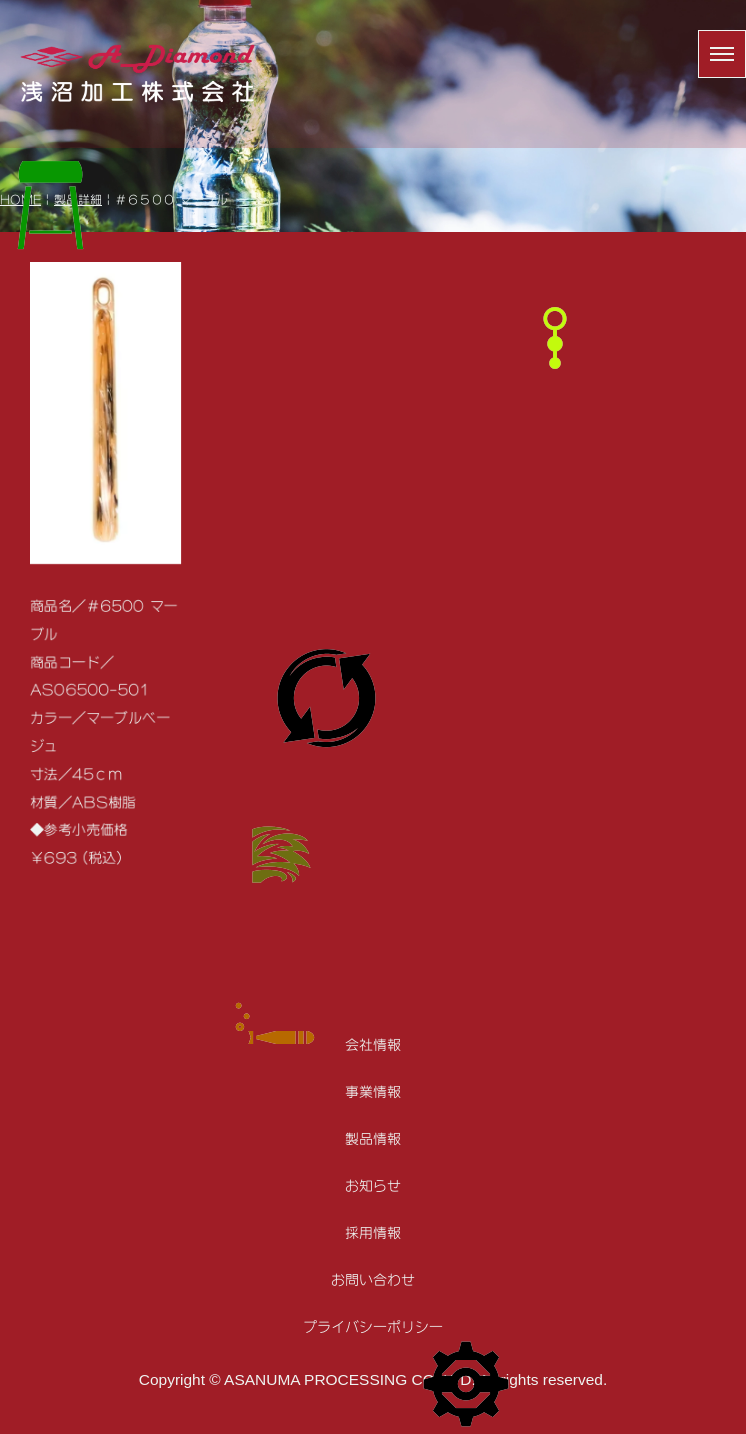 The height and width of the screenshot is (1434, 746). What do you see at coordinates (555, 338) in the screenshot?
I see `indicates a nodular or clustered data structure` at bounding box center [555, 338].